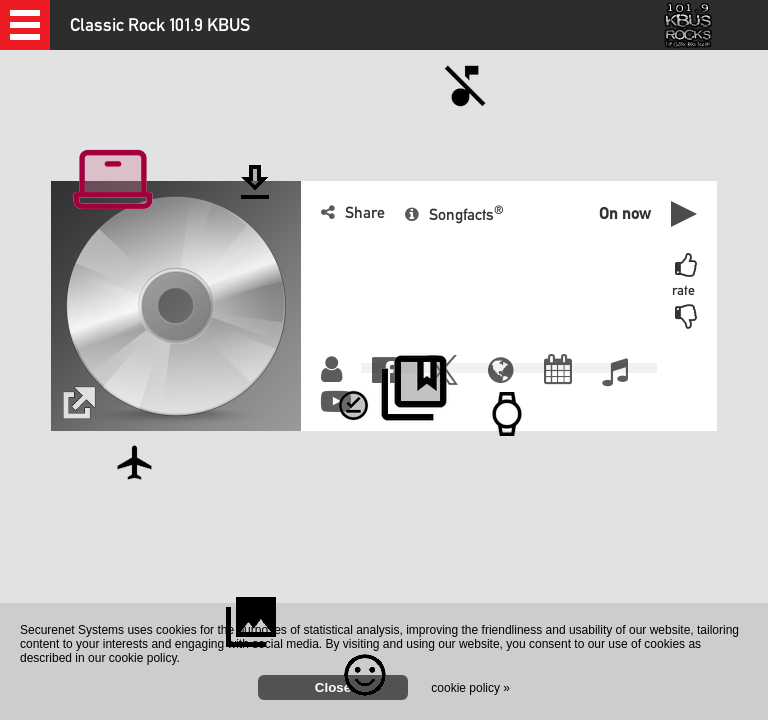 Image resolution: width=768 pixels, height=720 pixels. I want to click on access your bookmarked collections, so click(414, 388).